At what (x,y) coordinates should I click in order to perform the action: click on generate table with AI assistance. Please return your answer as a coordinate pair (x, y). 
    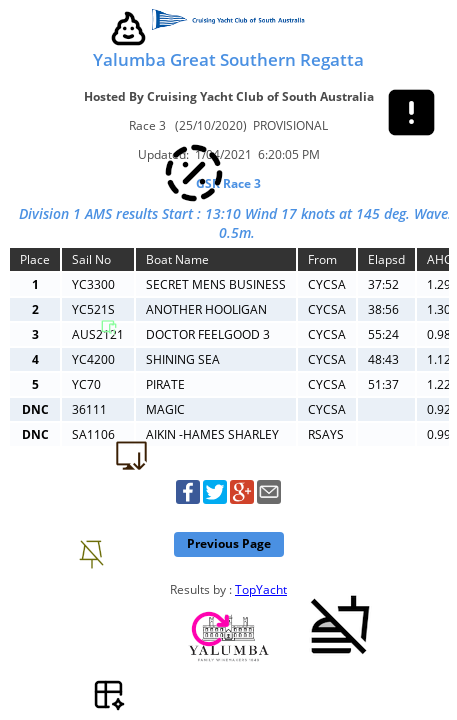
    Looking at the image, I should click on (108, 694).